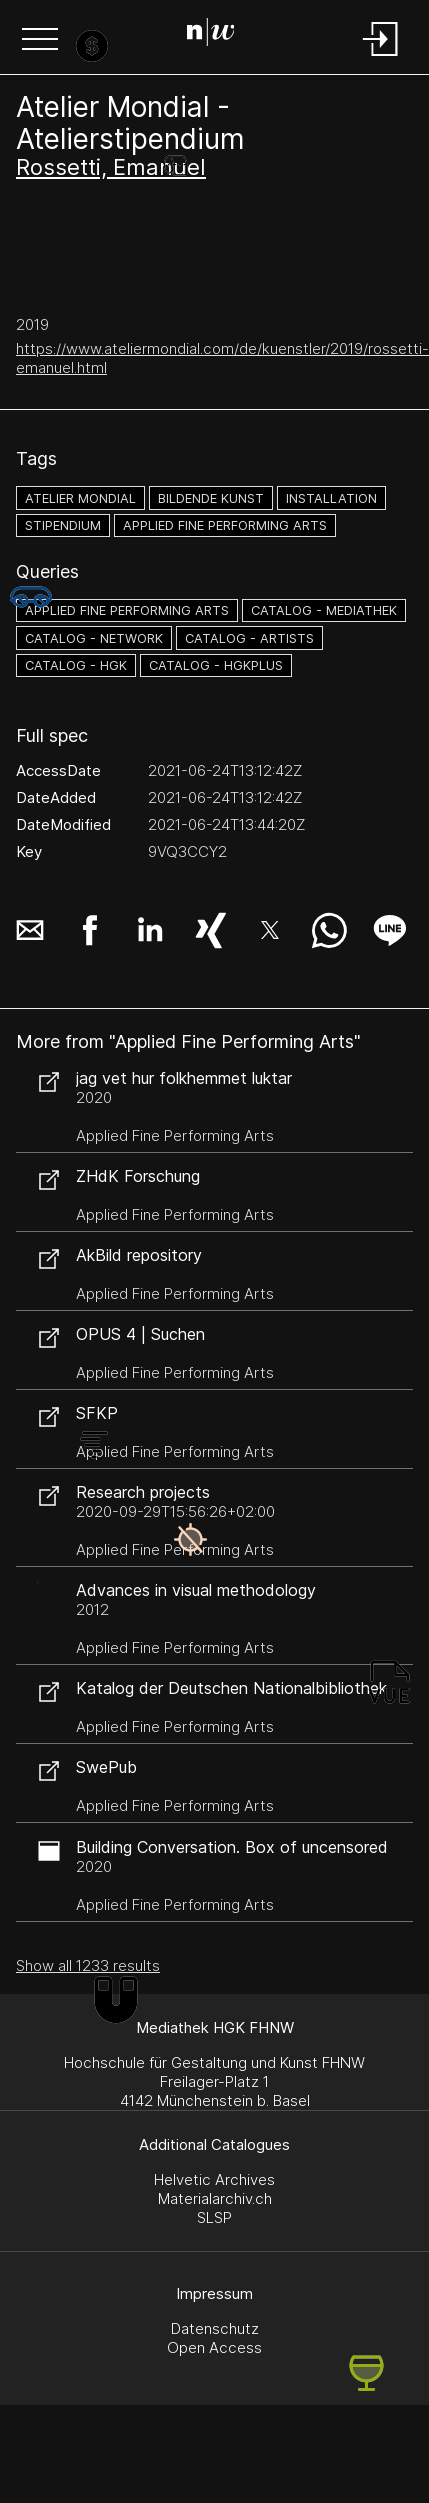 The width and height of the screenshot is (429, 2503). What do you see at coordinates (366, 2372) in the screenshot?
I see `browse wine or cocktail menu` at bounding box center [366, 2372].